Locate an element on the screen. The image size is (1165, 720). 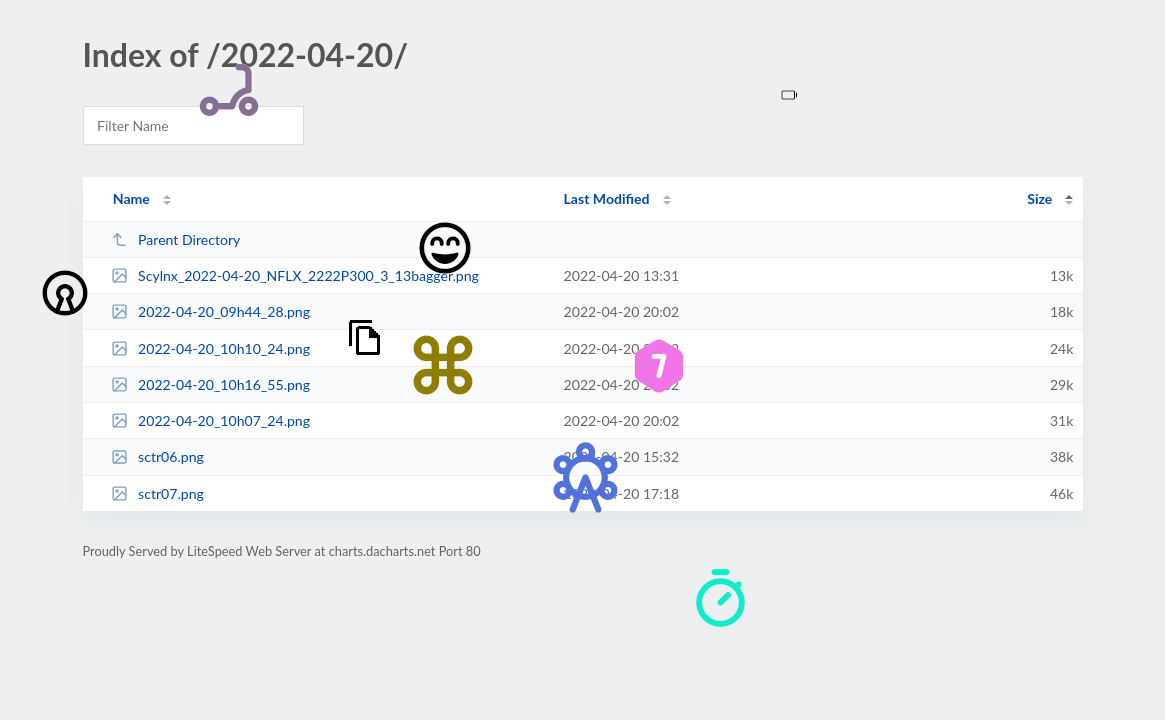
access keyboard shortcuts is located at coordinates (443, 365).